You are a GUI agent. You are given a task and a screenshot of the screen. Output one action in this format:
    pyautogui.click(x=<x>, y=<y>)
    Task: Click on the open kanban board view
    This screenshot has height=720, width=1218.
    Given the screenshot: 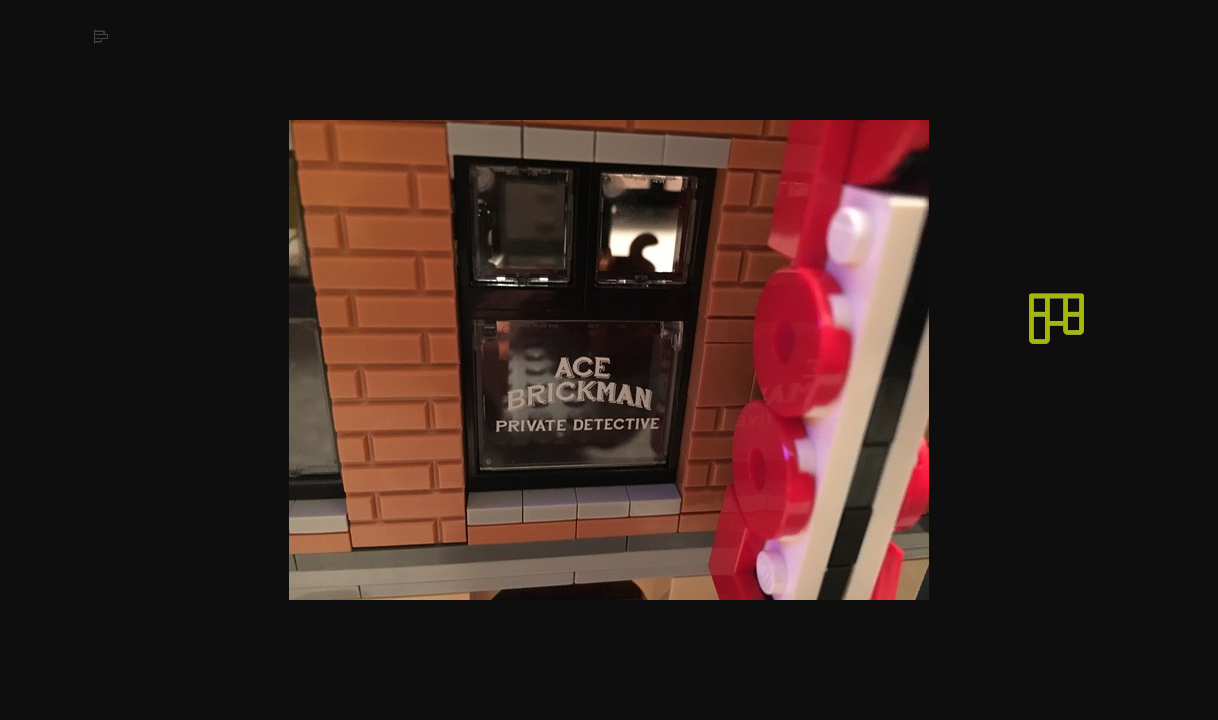 What is the action you would take?
    pyautogui.click(x=1056, y=316)
    